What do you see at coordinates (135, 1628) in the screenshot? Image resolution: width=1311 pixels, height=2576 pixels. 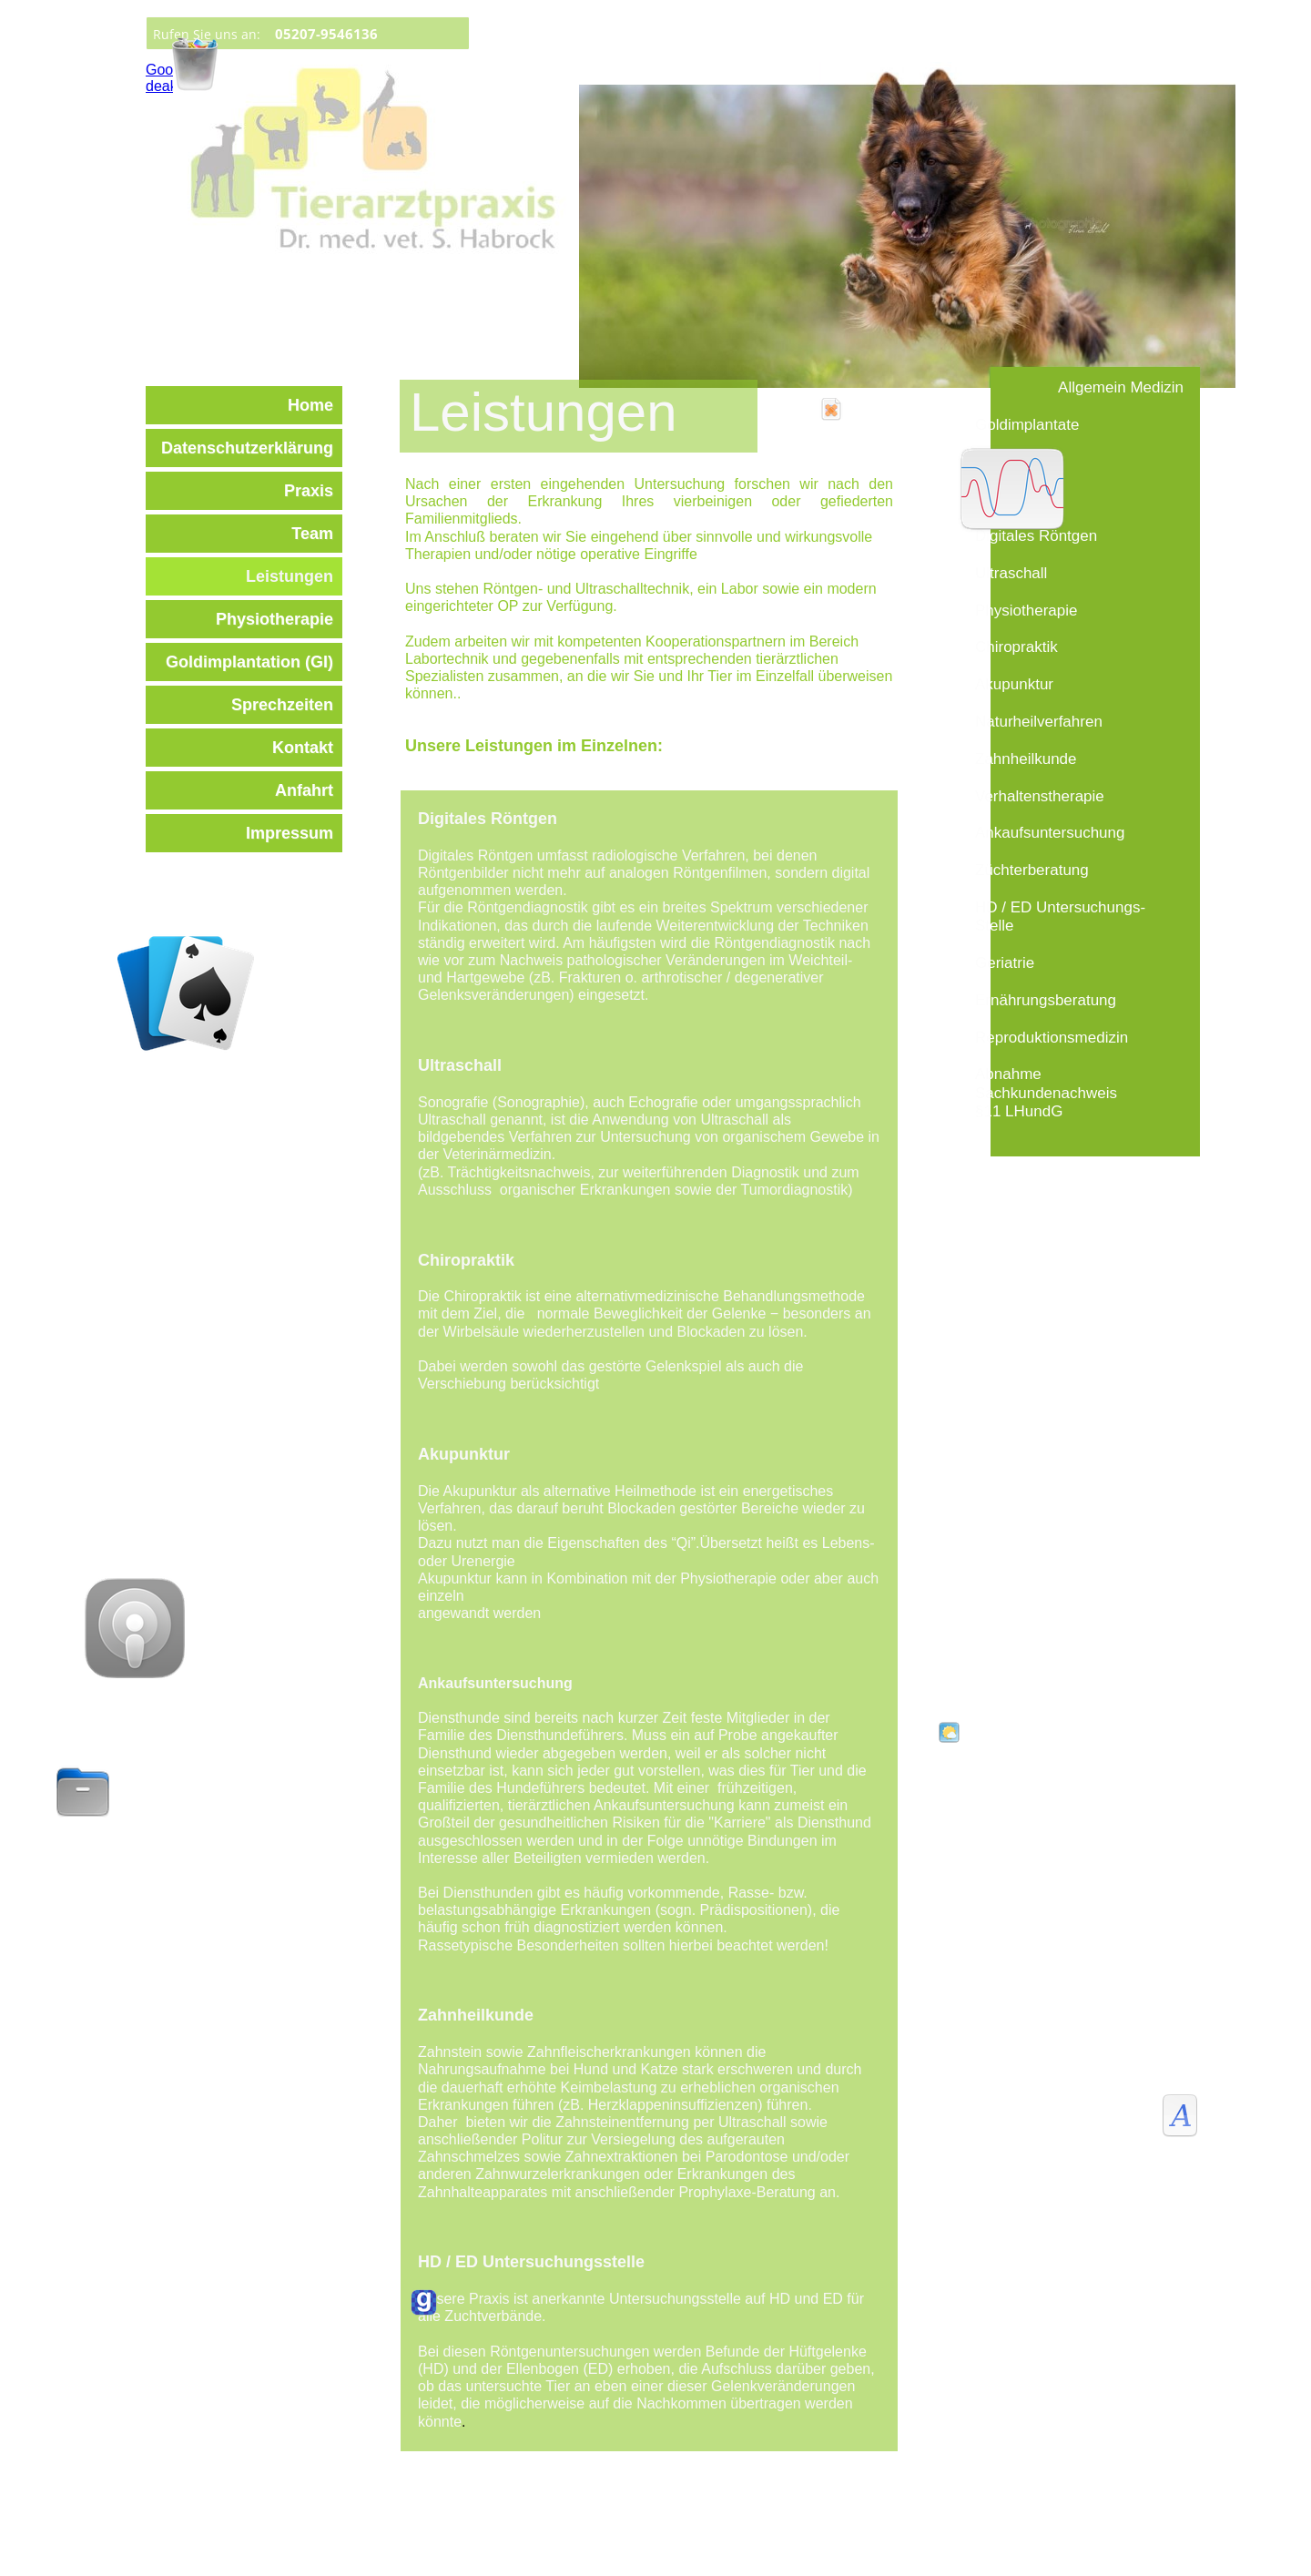 I see `open the Podcasts app` at bounding box center [135, 1628].